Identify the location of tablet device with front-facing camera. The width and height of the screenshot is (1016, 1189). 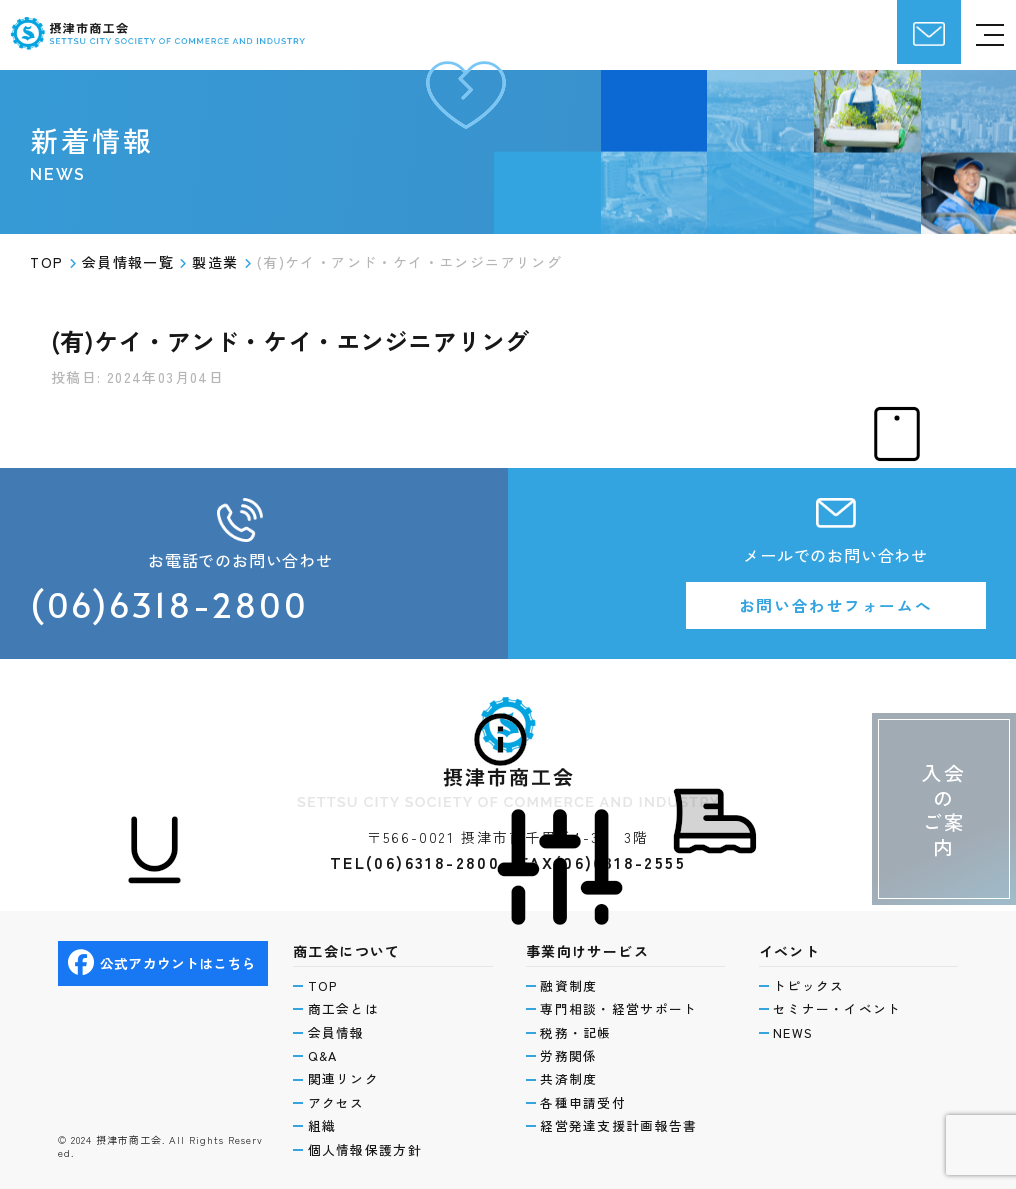
(897, 434).